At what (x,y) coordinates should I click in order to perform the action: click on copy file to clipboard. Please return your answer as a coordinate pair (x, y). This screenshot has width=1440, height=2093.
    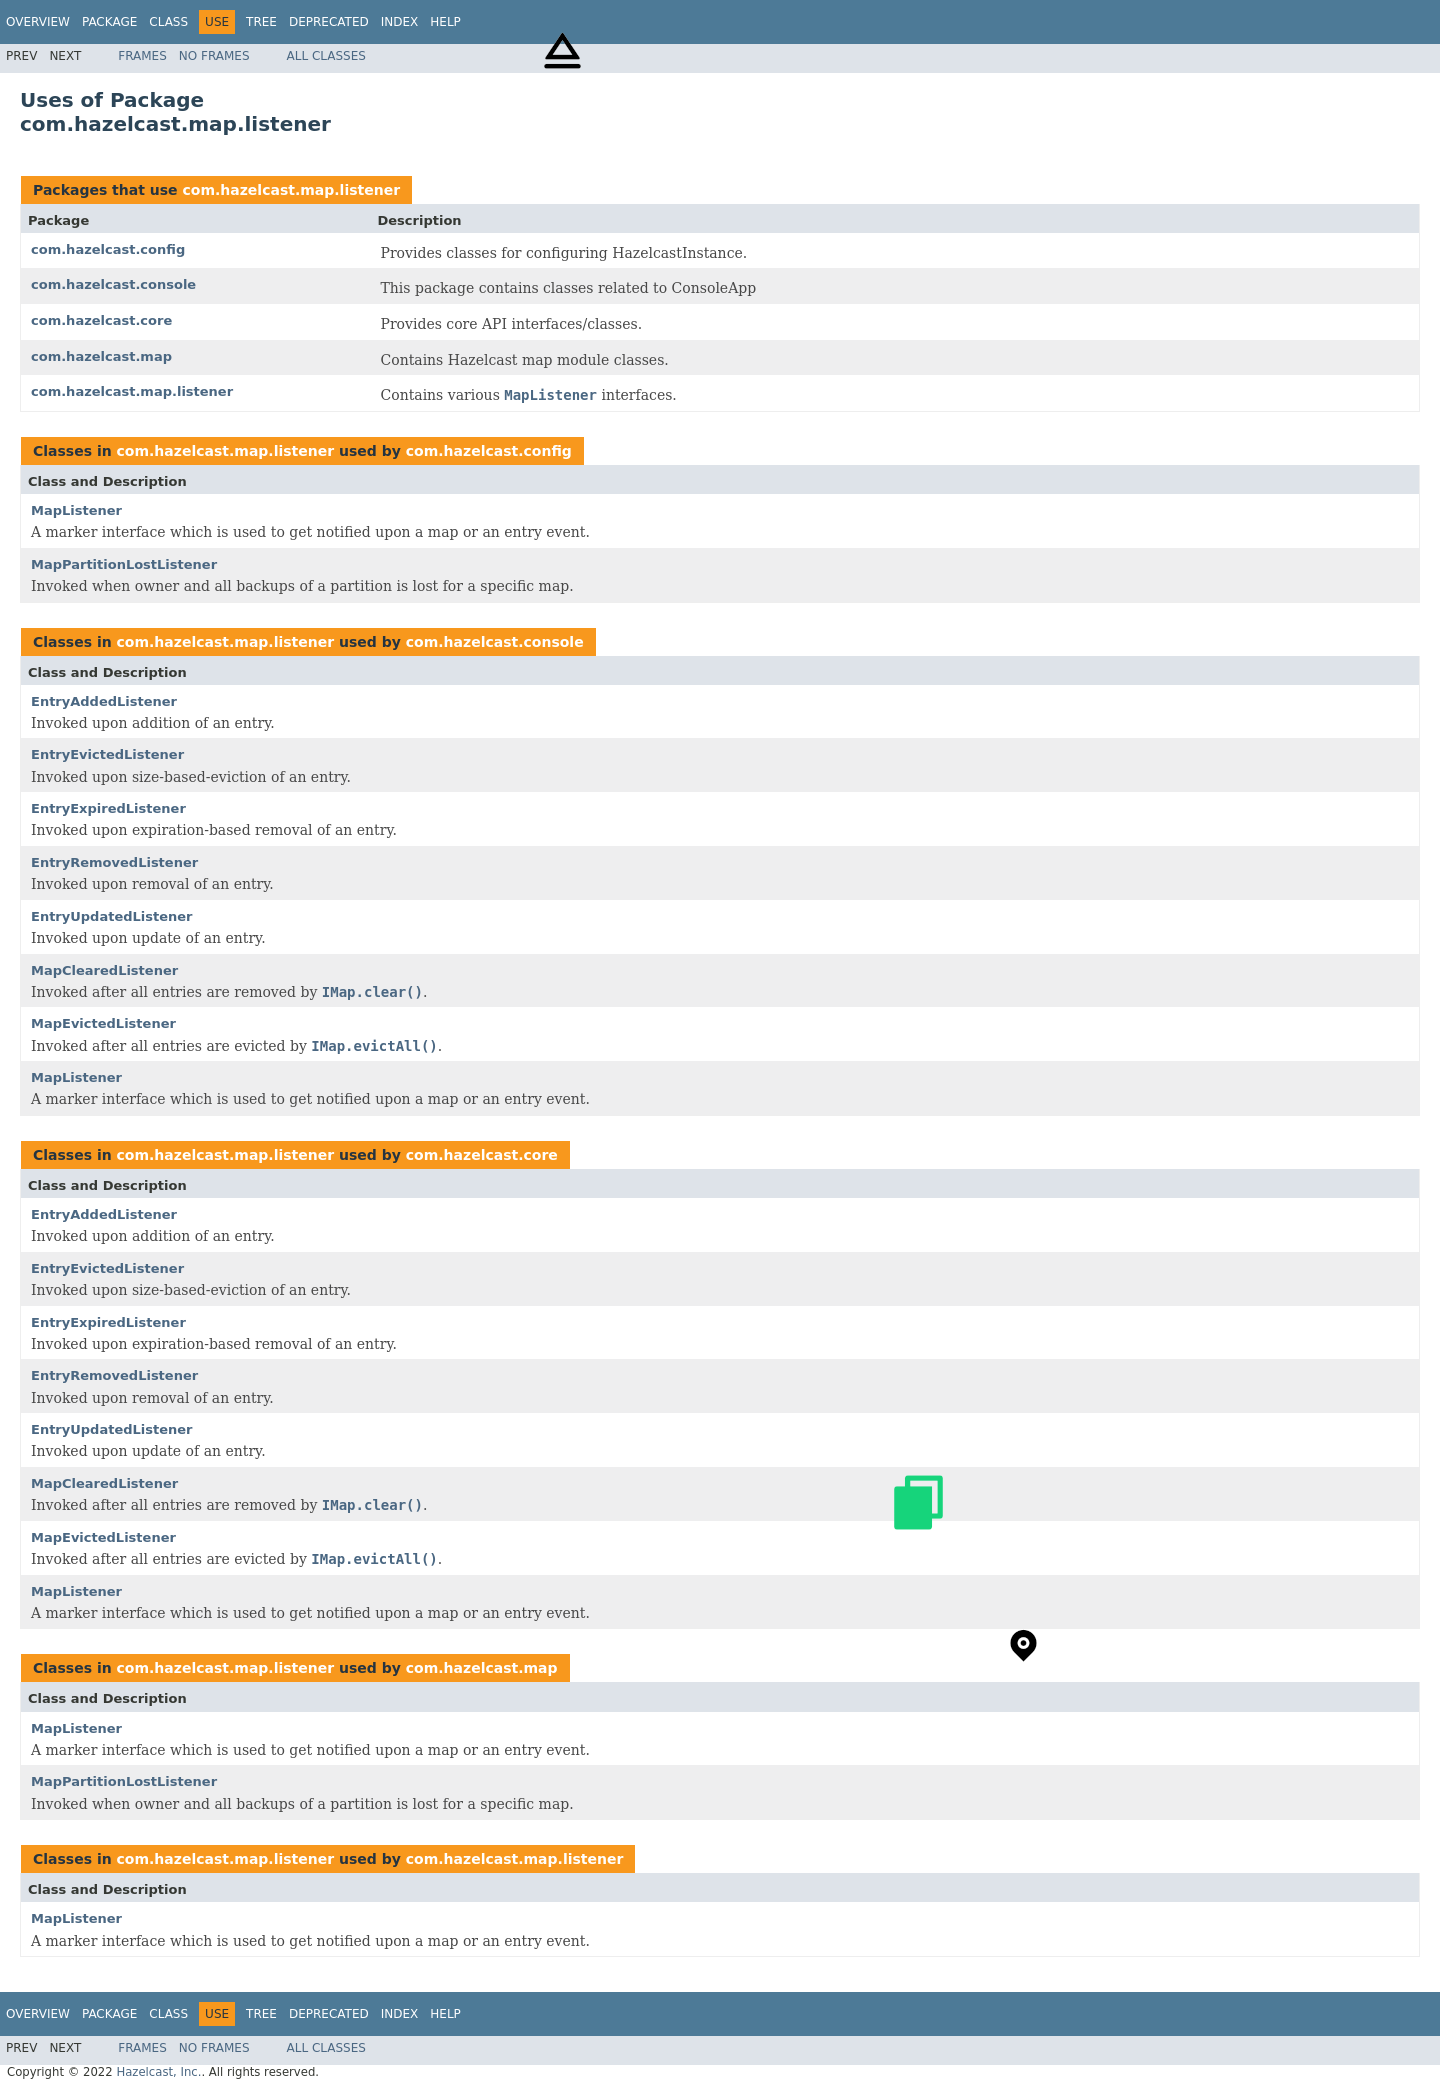
    Looking at the image, I should click on (918, 1502).